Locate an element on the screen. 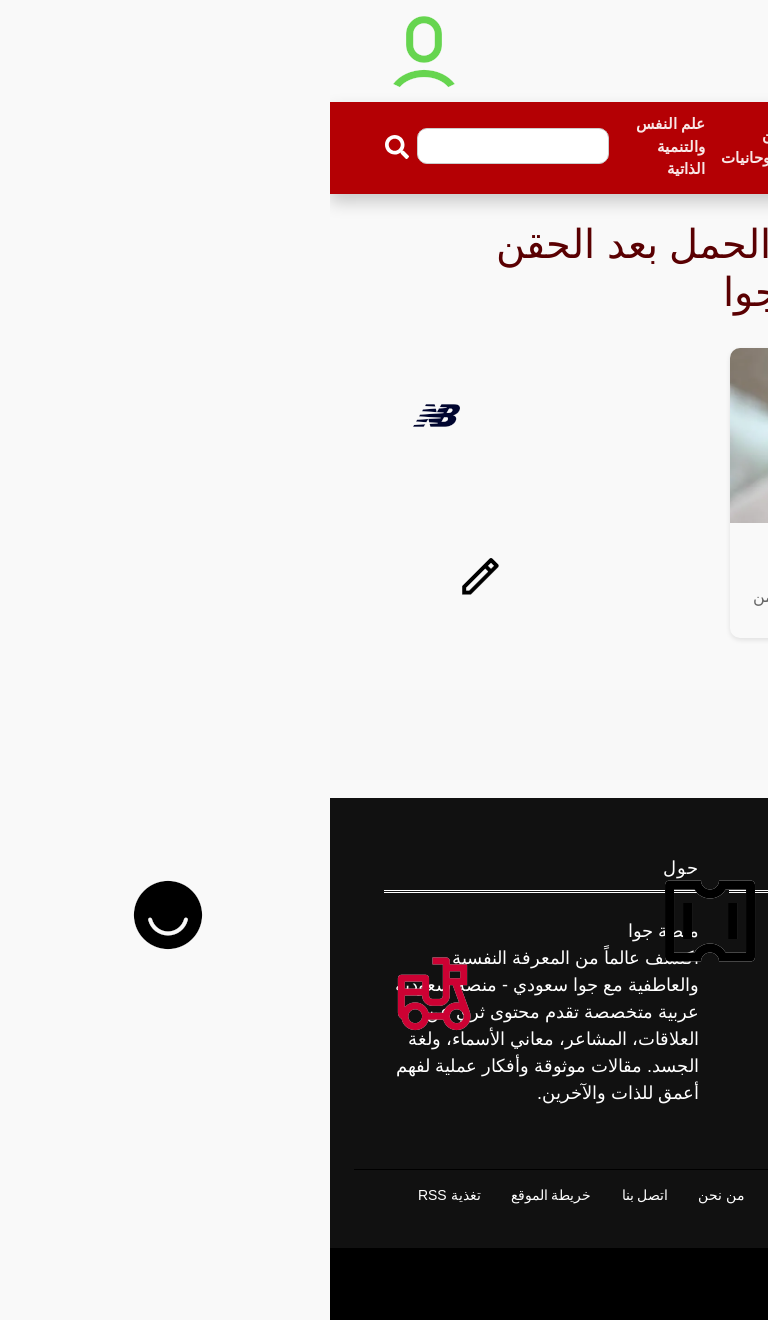  view user profile is located at coordinates (424, 52).